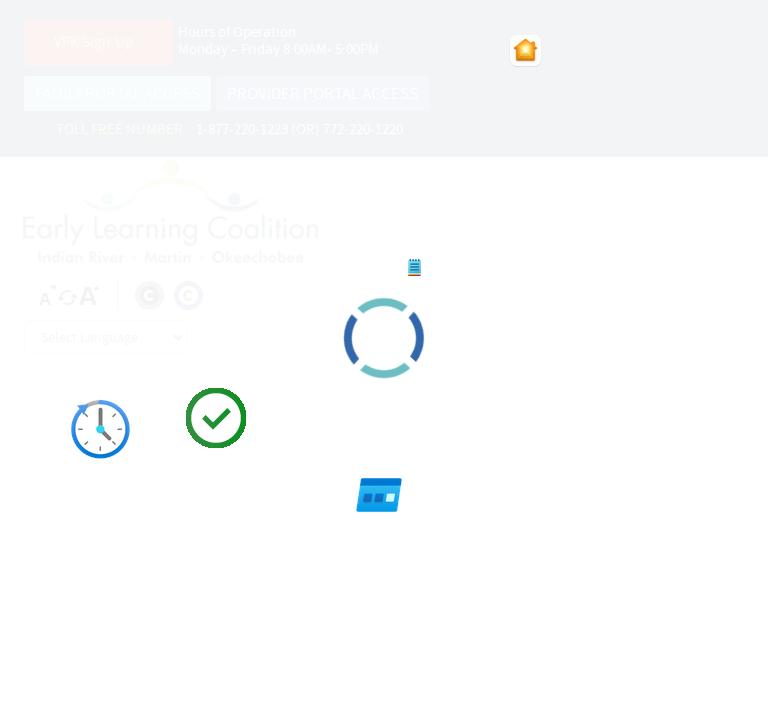 The width and height of the screenshot is (768, 720). Describe the element at coordinates (525, 50) in the screenshot. I see `open the Apple Home app` at that location.